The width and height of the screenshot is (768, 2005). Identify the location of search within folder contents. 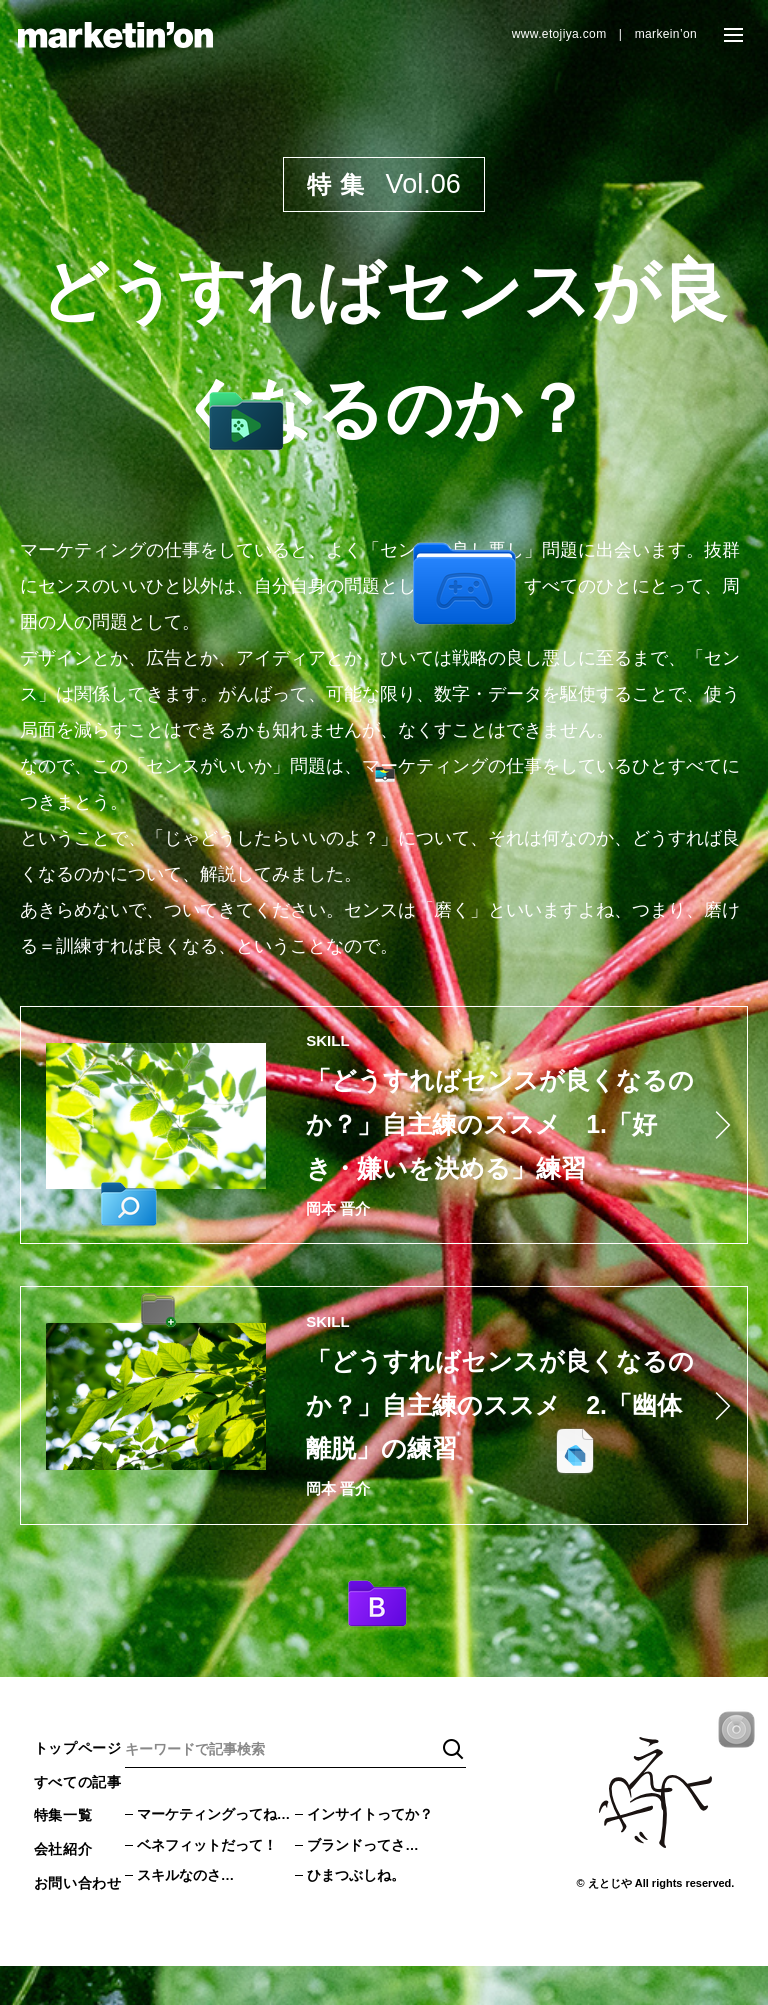
(128, 1205).